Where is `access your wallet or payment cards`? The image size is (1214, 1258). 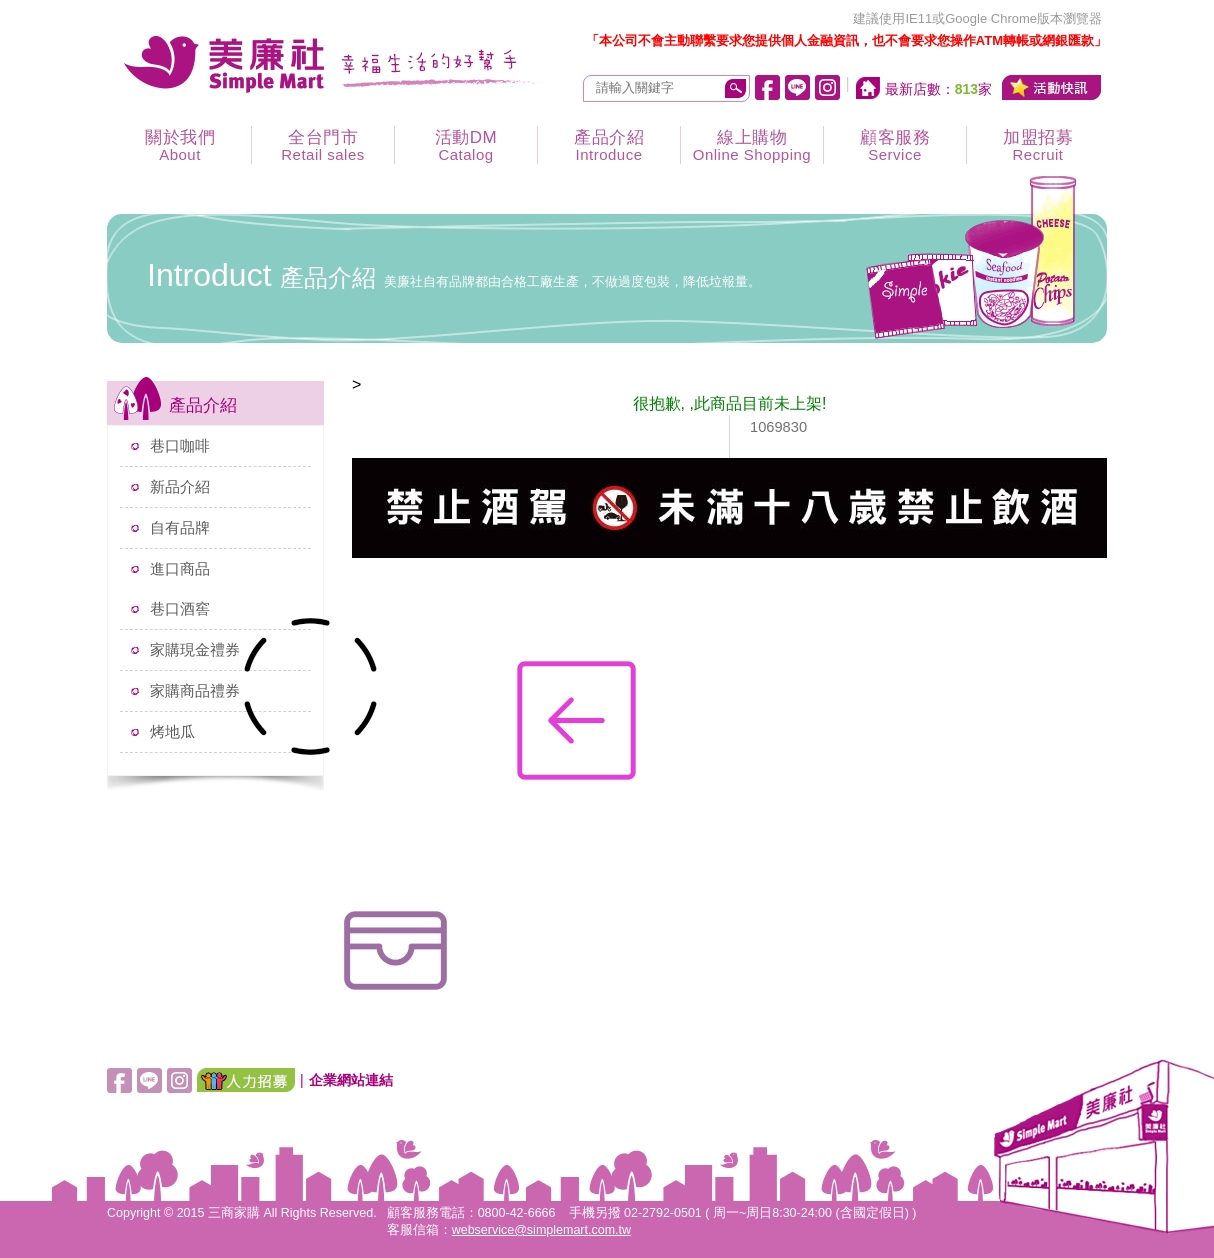
access your wallet or payment cards is located at coordinates (395, 950).